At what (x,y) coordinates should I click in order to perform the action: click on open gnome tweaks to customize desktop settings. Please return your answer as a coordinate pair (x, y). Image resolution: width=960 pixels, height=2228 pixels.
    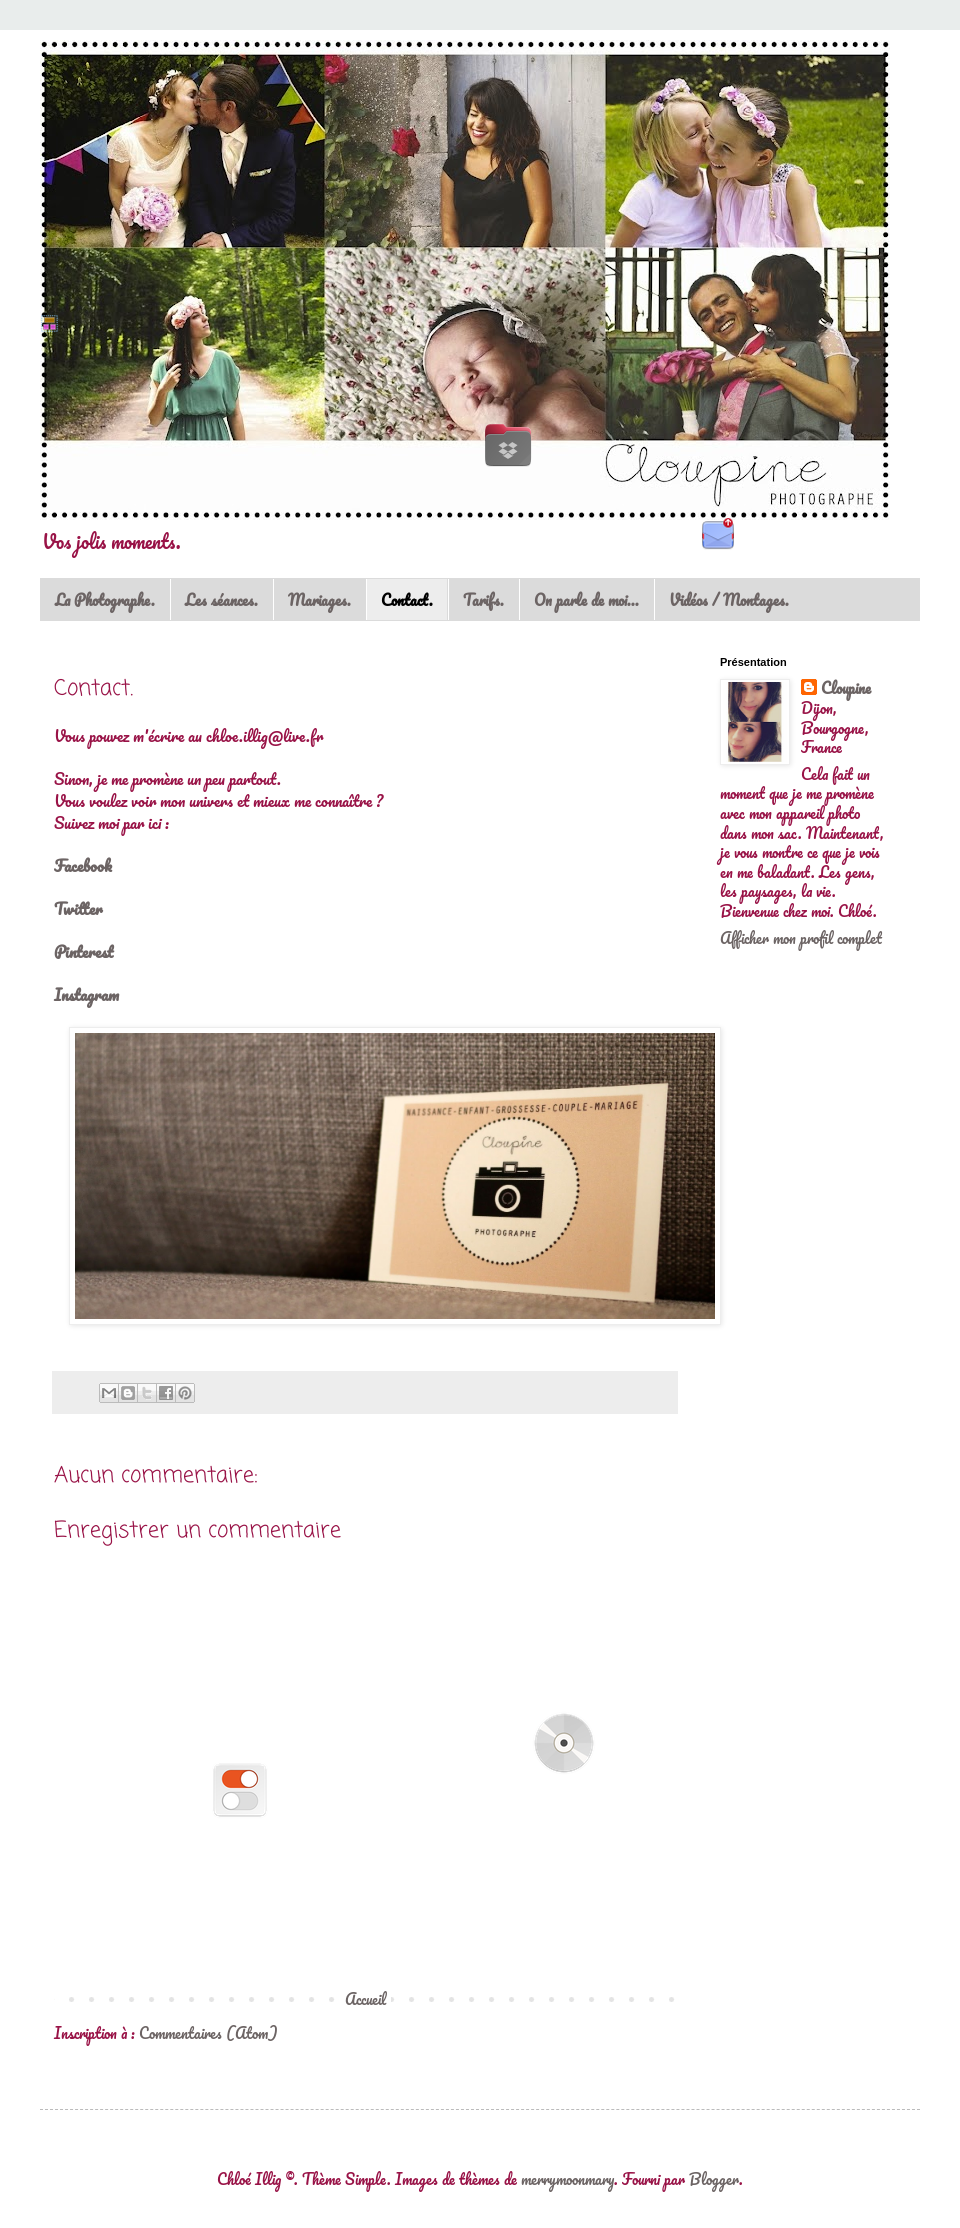
    Looking at the image, I should click on (240, 1790).